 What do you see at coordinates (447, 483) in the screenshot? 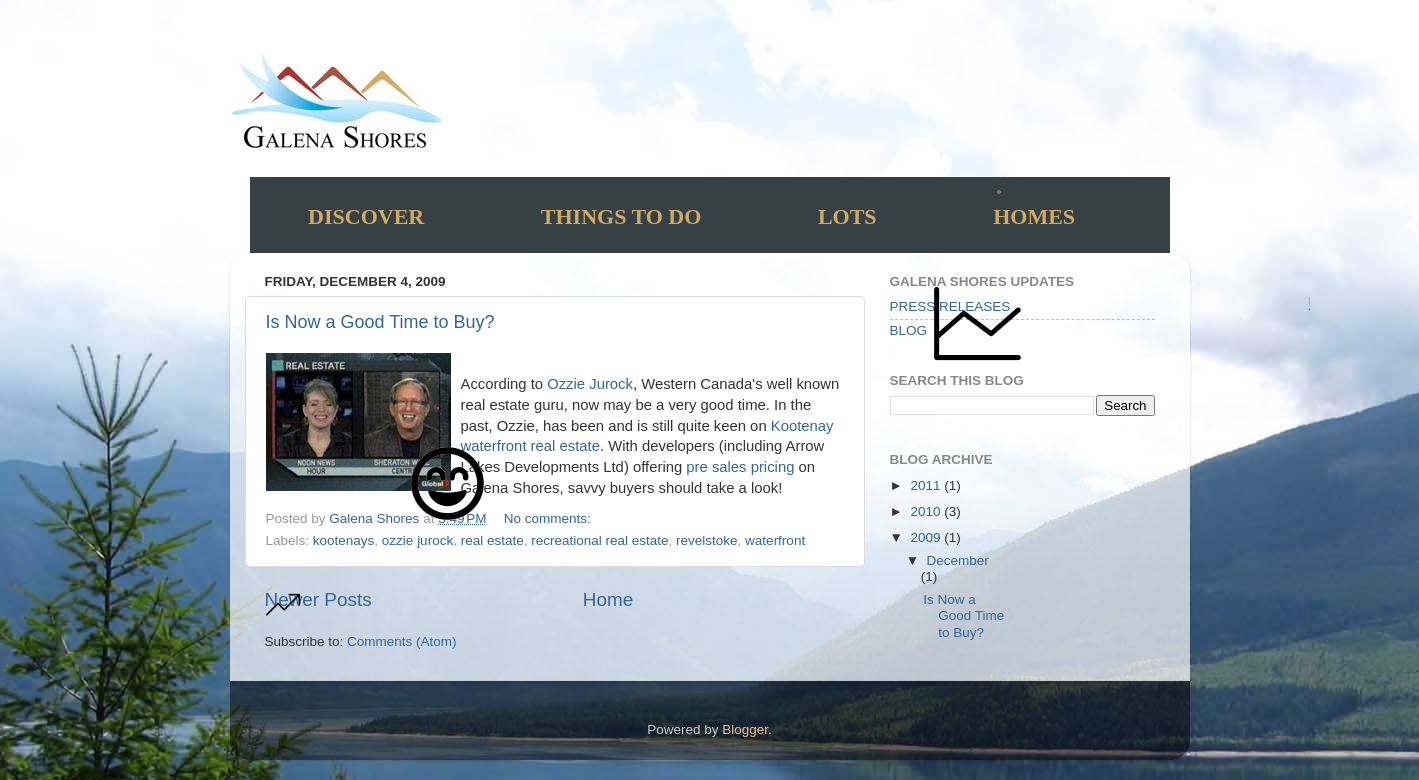
I see `react with a happy emoji` at bounding box center [447, 483].